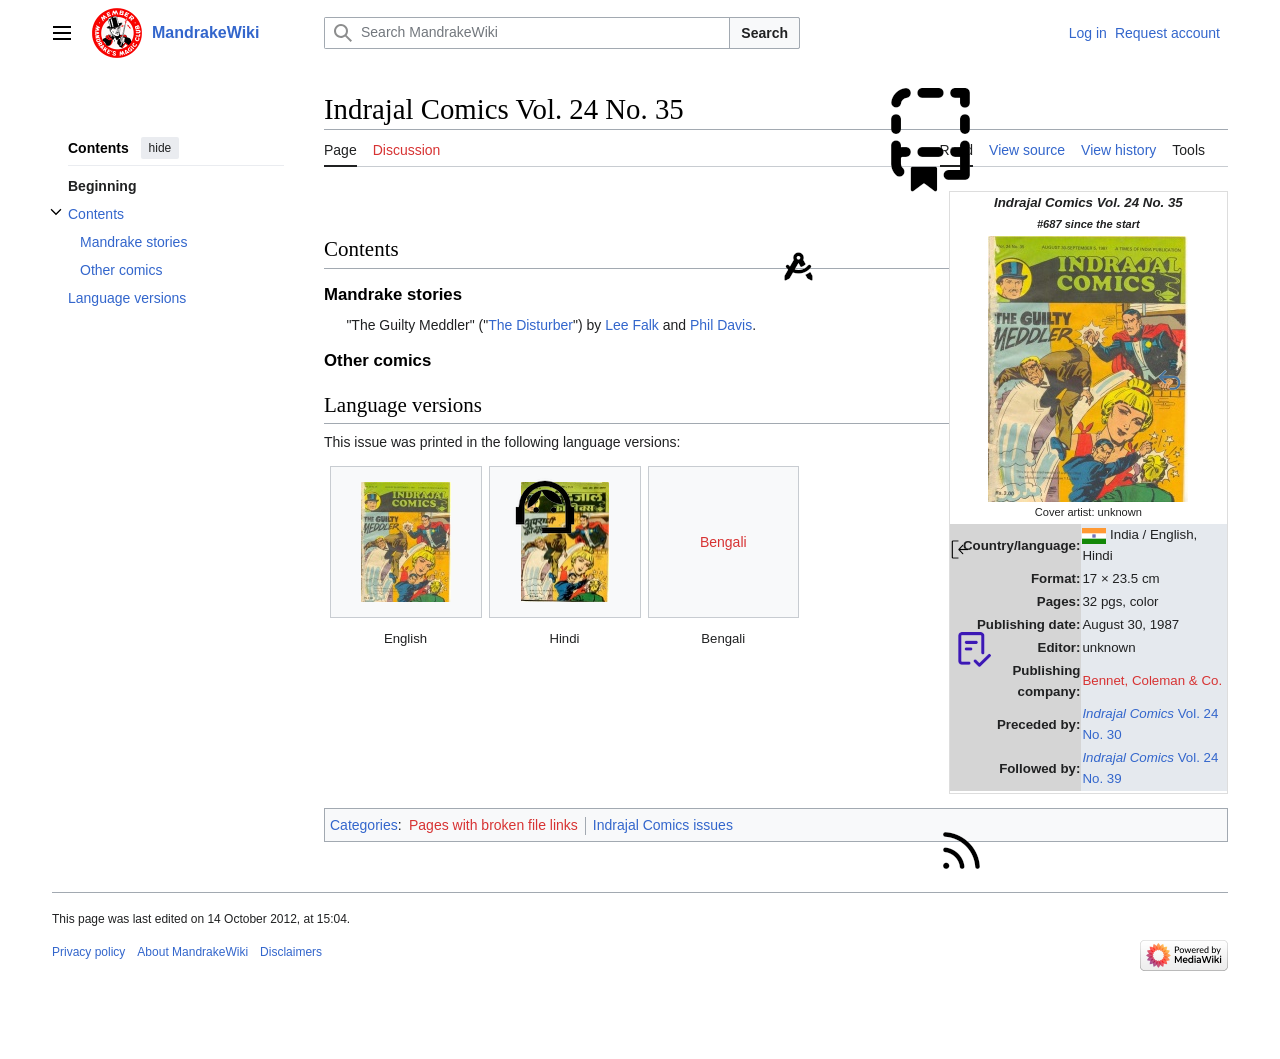  Describe the element at coordinates (959, 549) in the screenshot. I see `sign in to your account` at that location.